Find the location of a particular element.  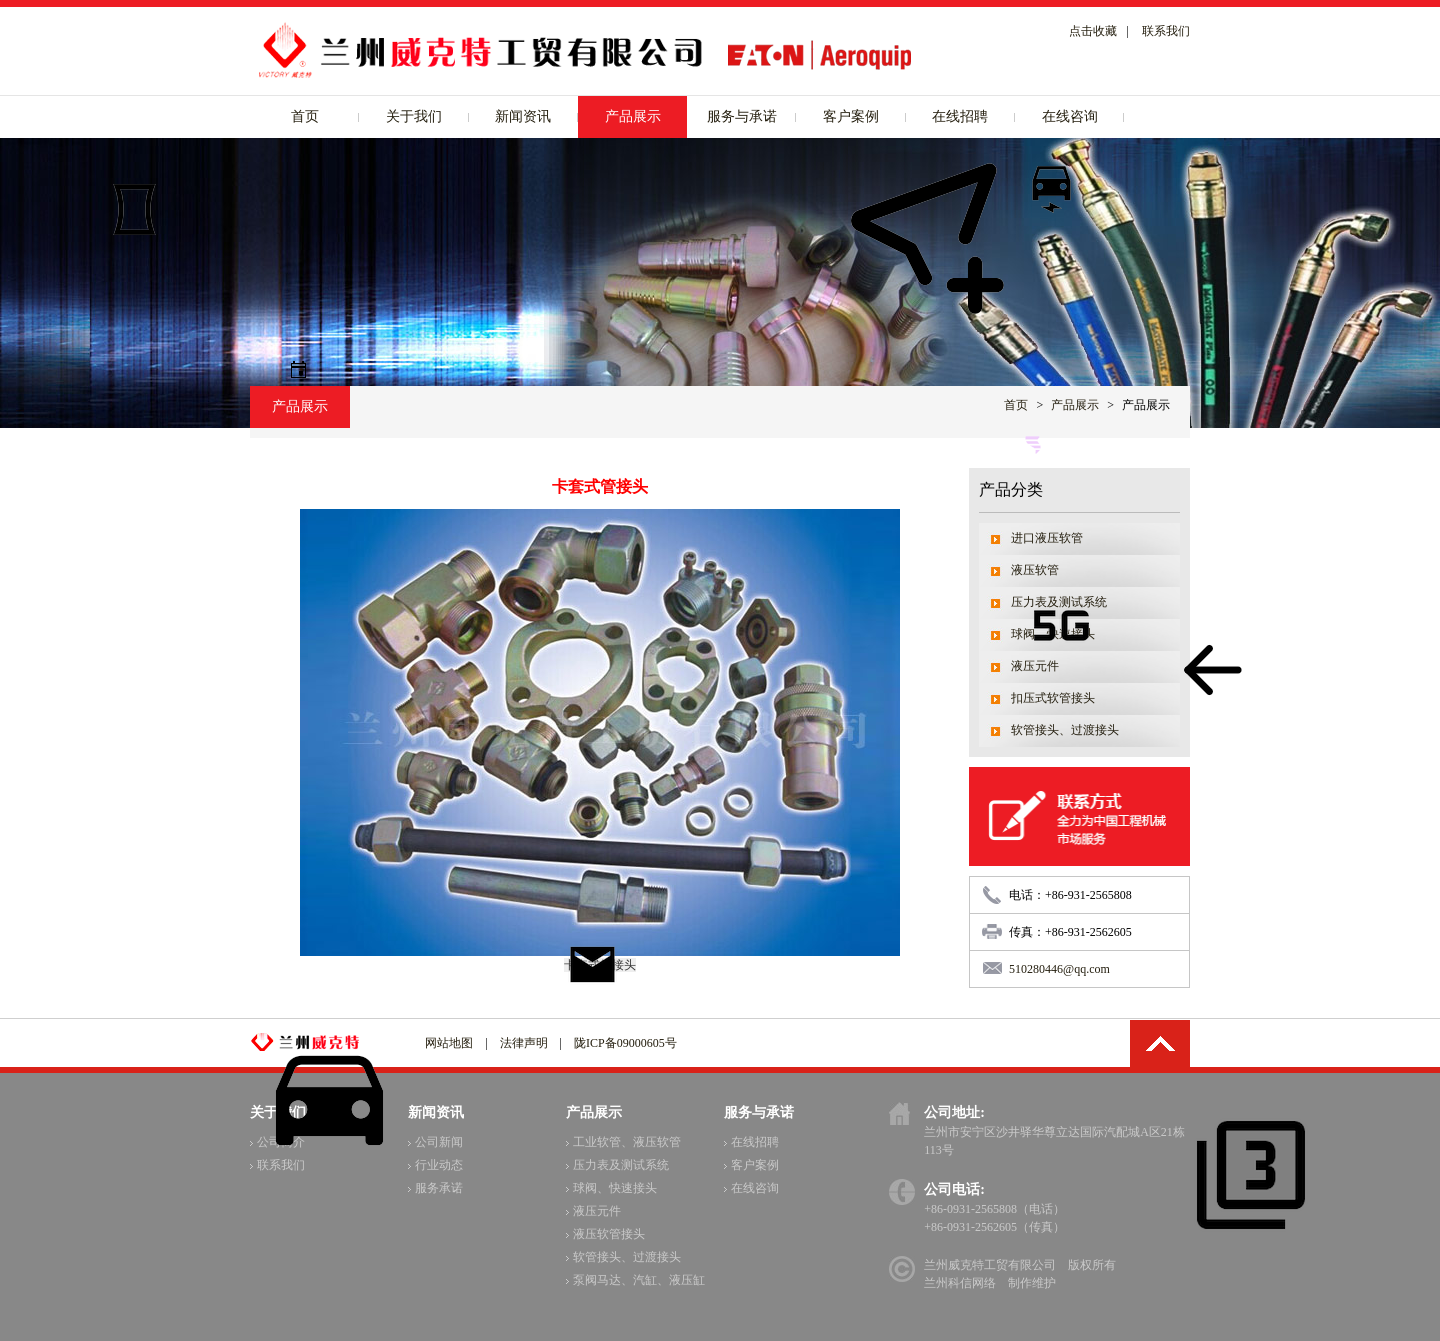

locate nearby electric vehicle charging stations is located at coordinates (1051, 189).